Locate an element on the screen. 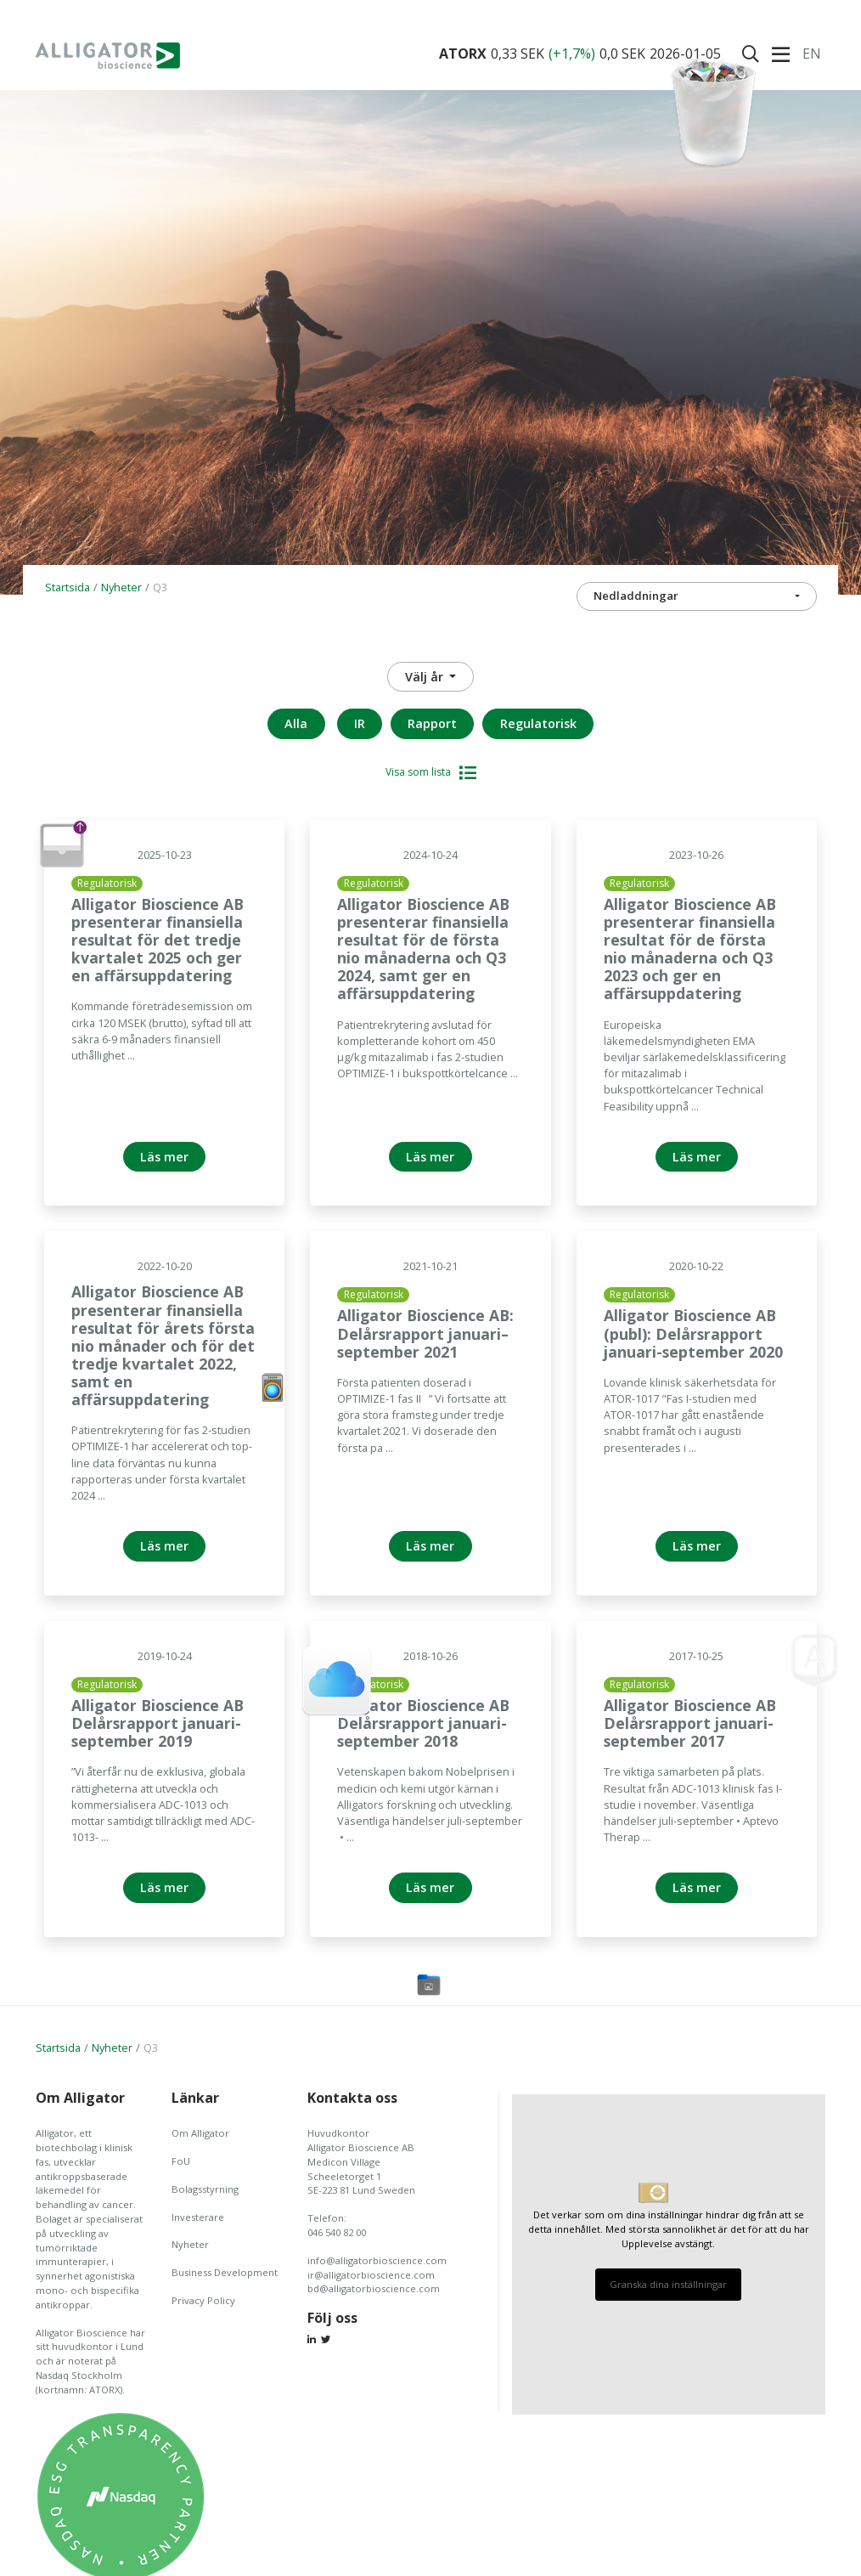 This screenshot has height=2576, width=861. iPod shuffle device in gold color is located at coordinates (653, 2187).